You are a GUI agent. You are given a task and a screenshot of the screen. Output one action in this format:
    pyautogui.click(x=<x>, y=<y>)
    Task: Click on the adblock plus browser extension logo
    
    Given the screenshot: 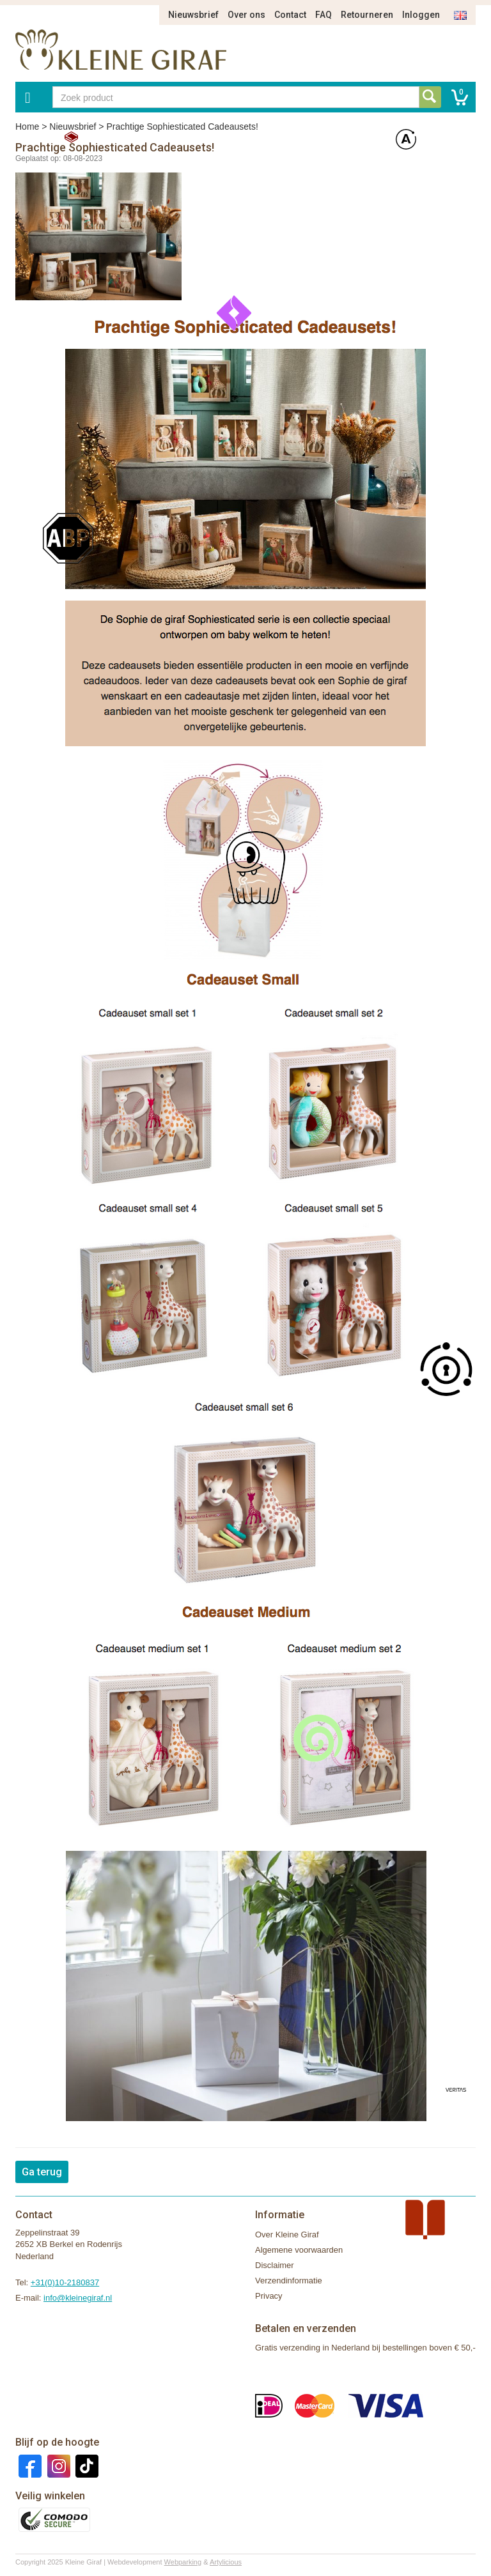 What is the action you would take?
    pyautogui.click(x=68, y=538)
    